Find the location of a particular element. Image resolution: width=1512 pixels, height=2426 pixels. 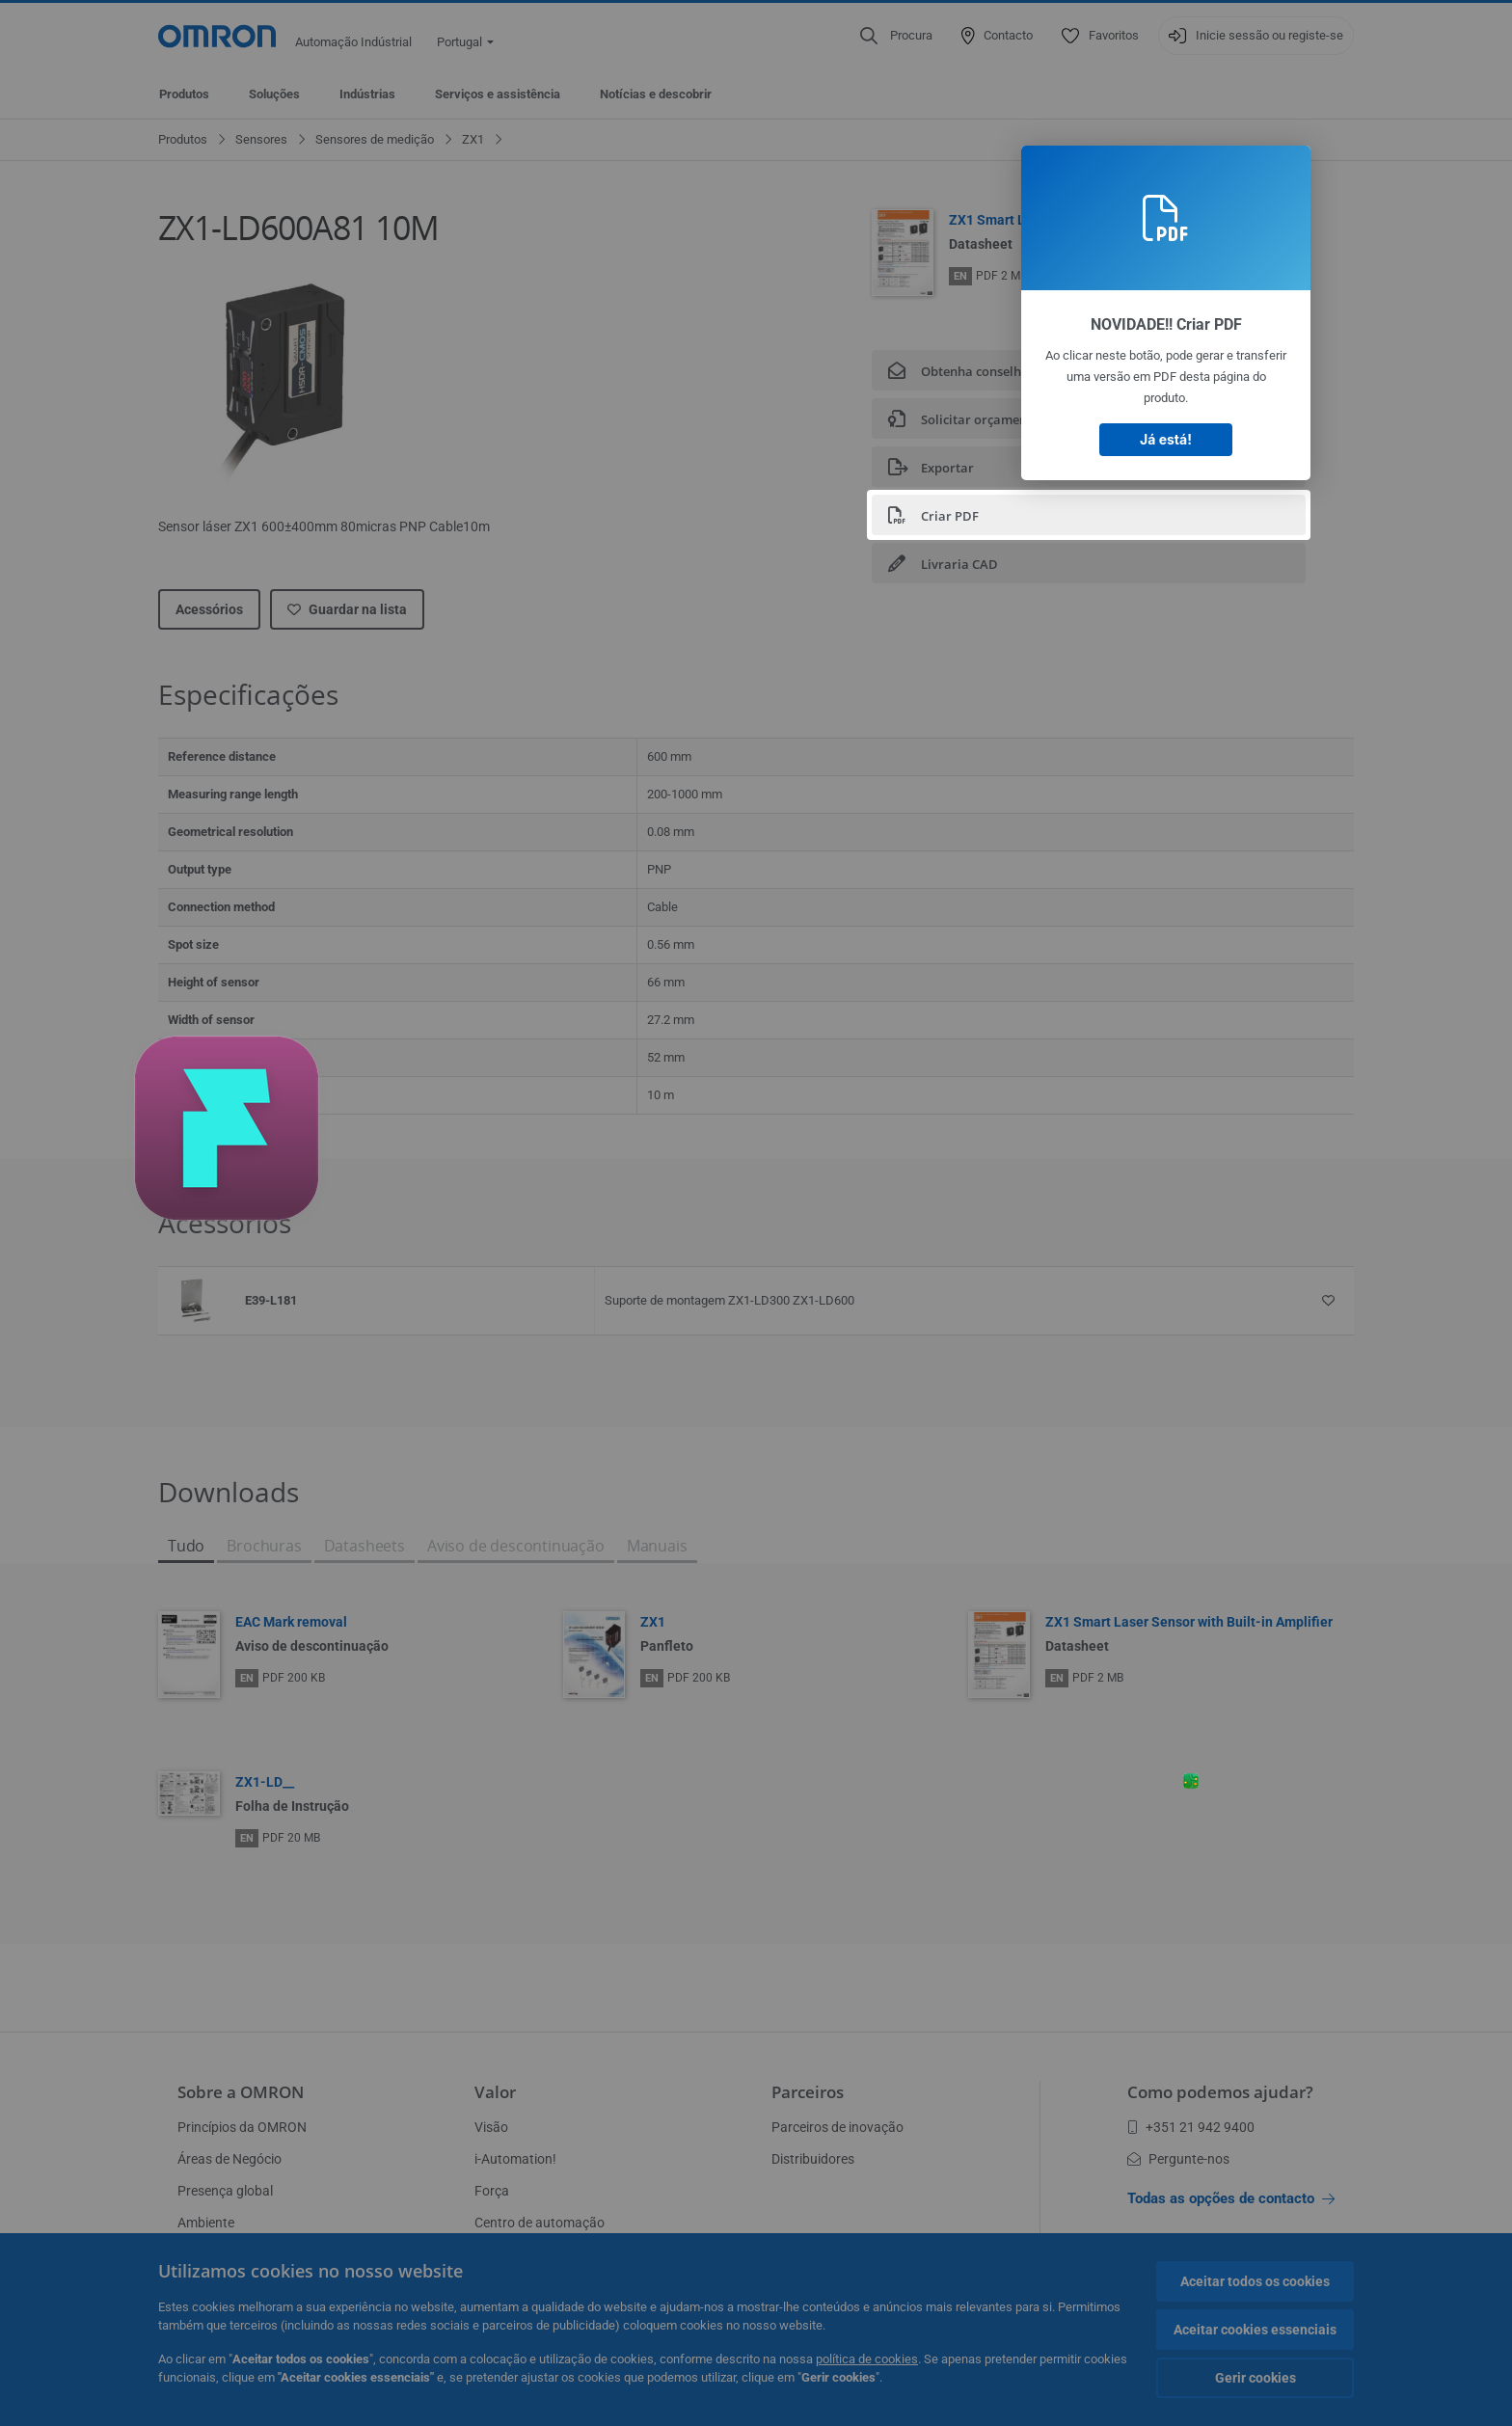

open fightcade app is located at coordinates (227, 1128).